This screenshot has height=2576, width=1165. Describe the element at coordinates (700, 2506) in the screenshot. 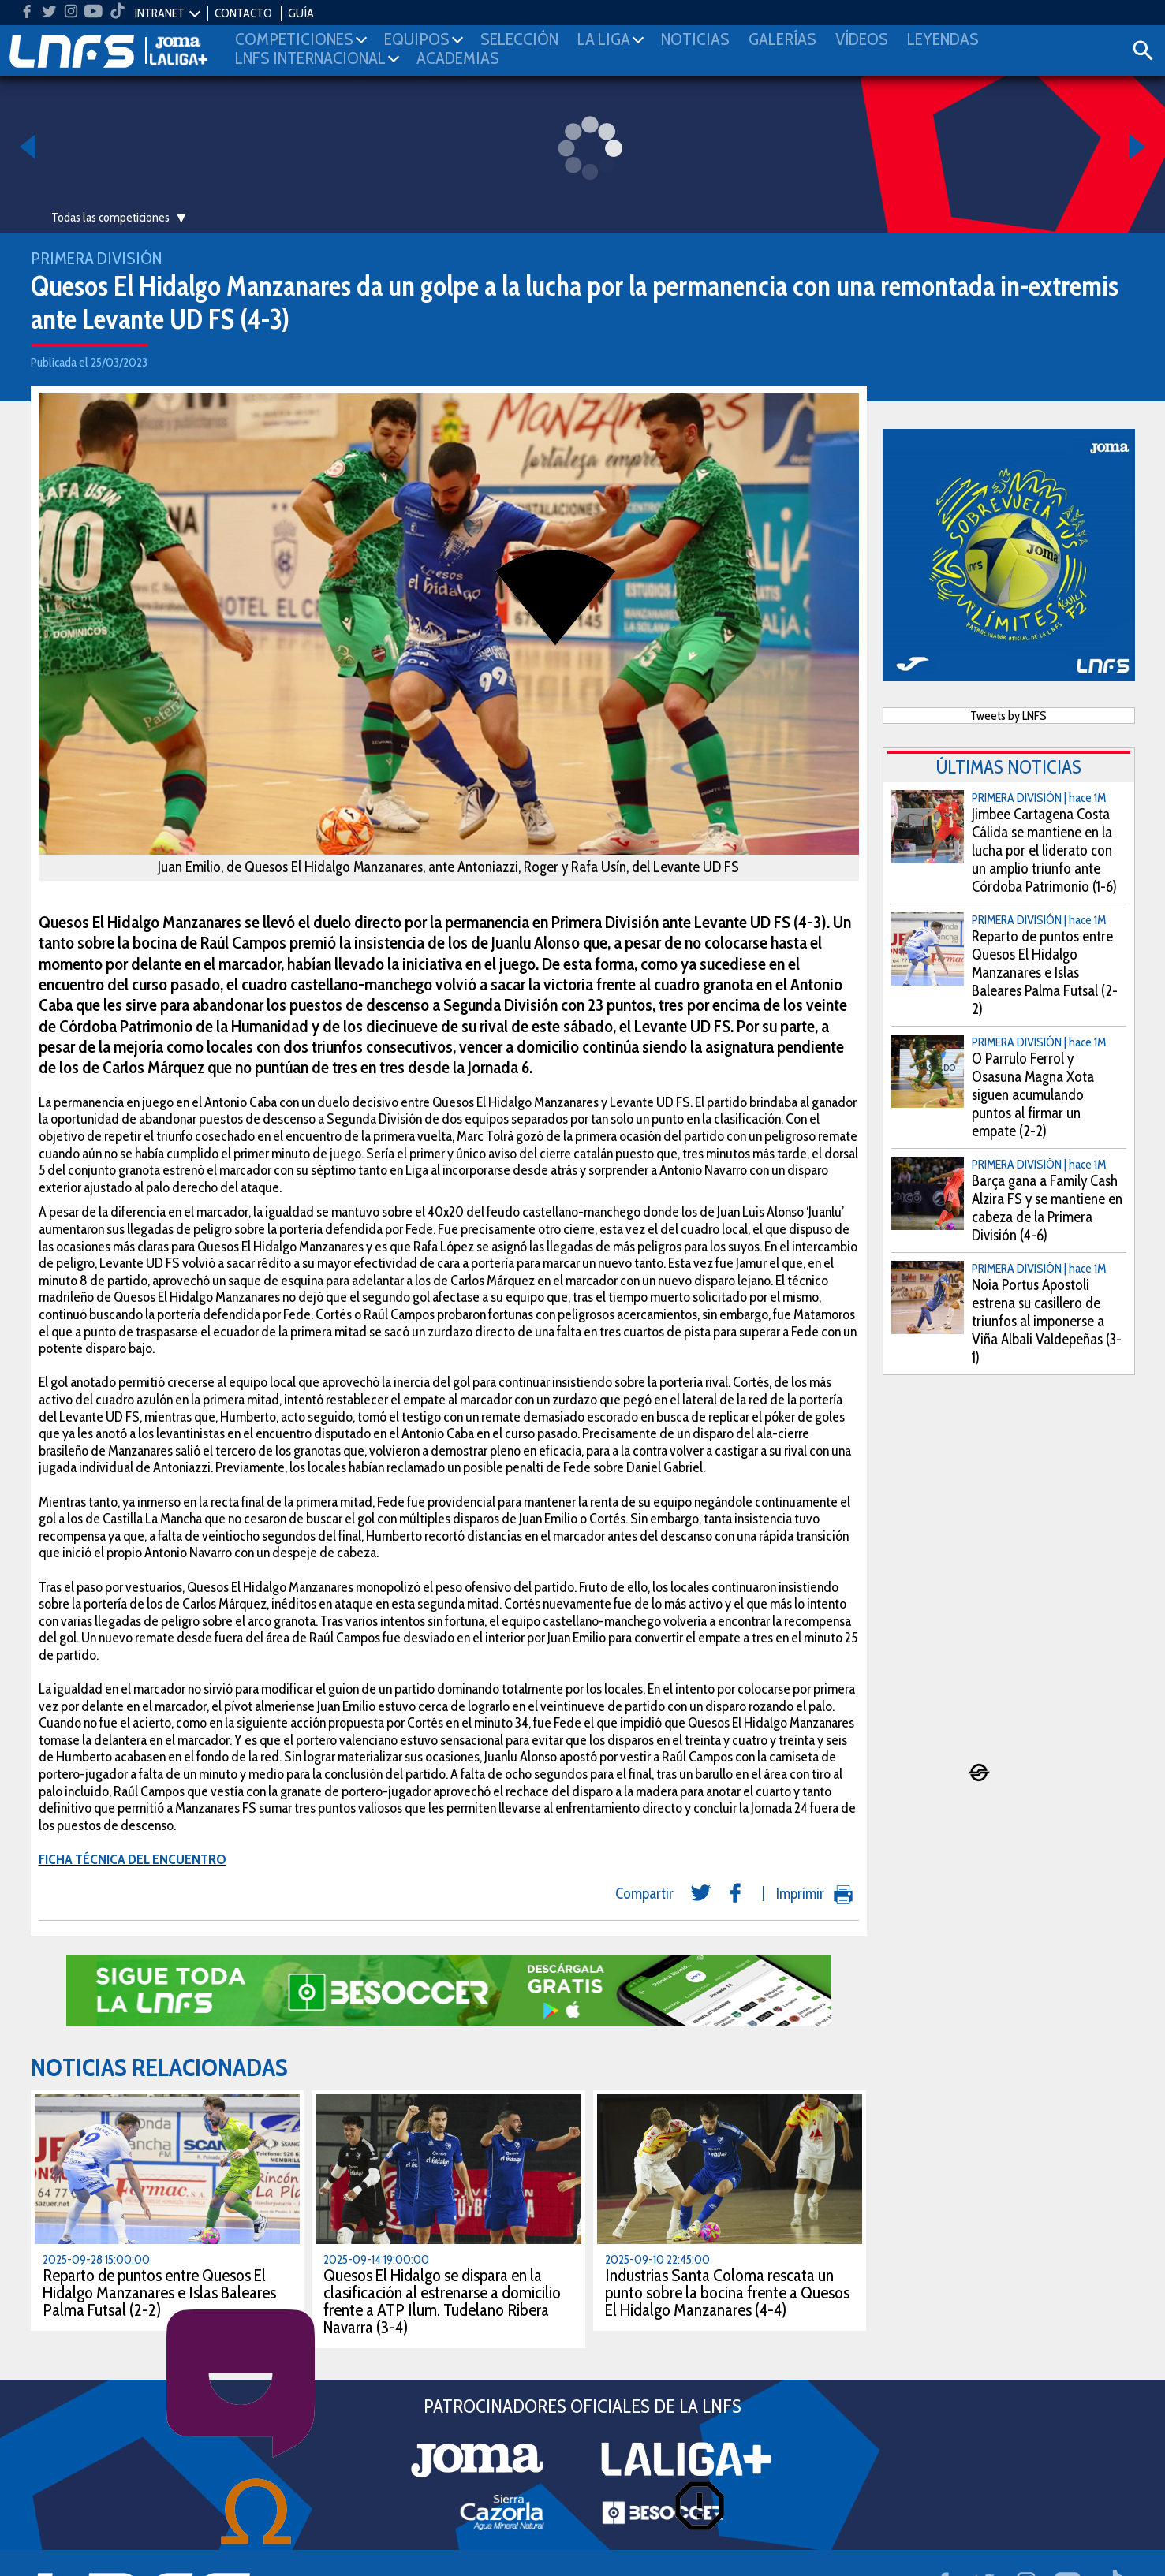

I see `indicates spam or junk content warning` at that location.